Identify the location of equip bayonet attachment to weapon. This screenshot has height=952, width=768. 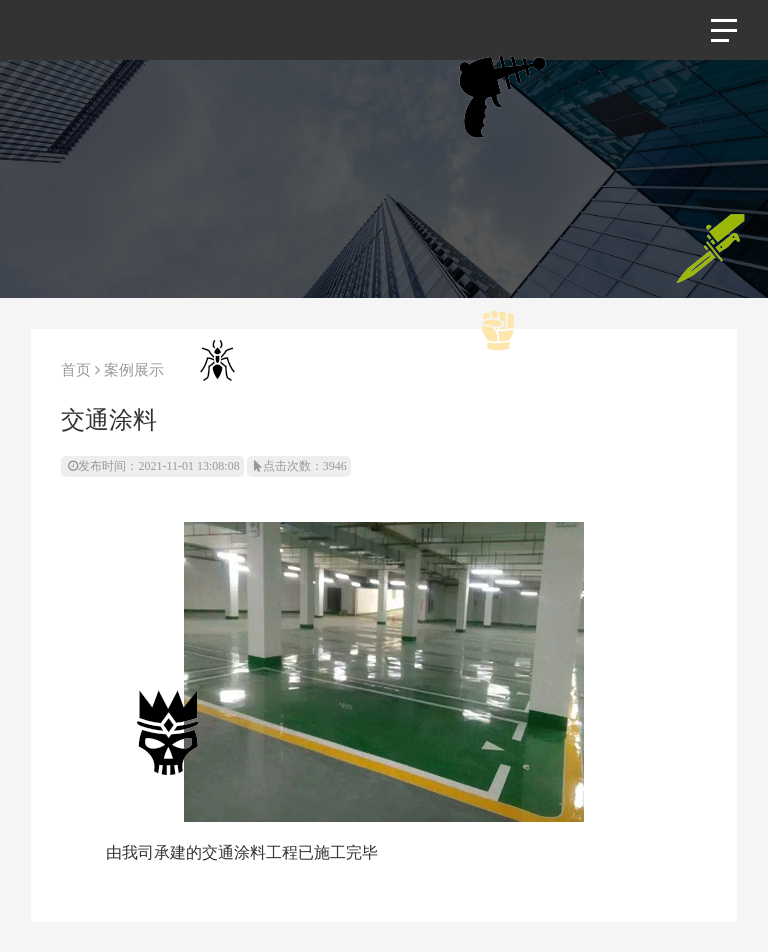
(710, 248).